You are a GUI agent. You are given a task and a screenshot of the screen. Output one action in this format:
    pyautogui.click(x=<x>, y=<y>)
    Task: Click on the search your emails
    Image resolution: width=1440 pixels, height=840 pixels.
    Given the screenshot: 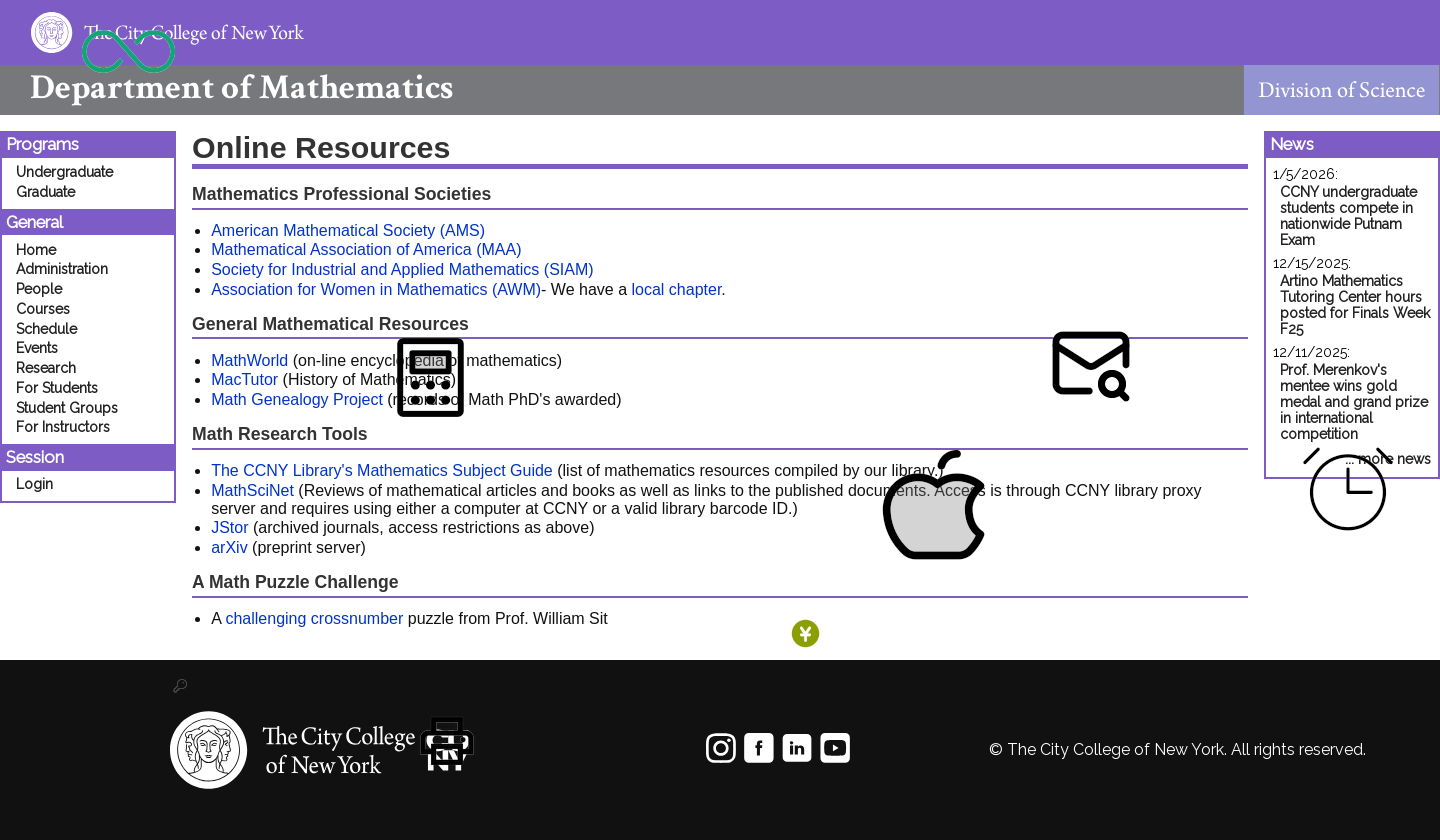 What is the action you would take?
    pyautogui.click(x=1091, y=363)
    